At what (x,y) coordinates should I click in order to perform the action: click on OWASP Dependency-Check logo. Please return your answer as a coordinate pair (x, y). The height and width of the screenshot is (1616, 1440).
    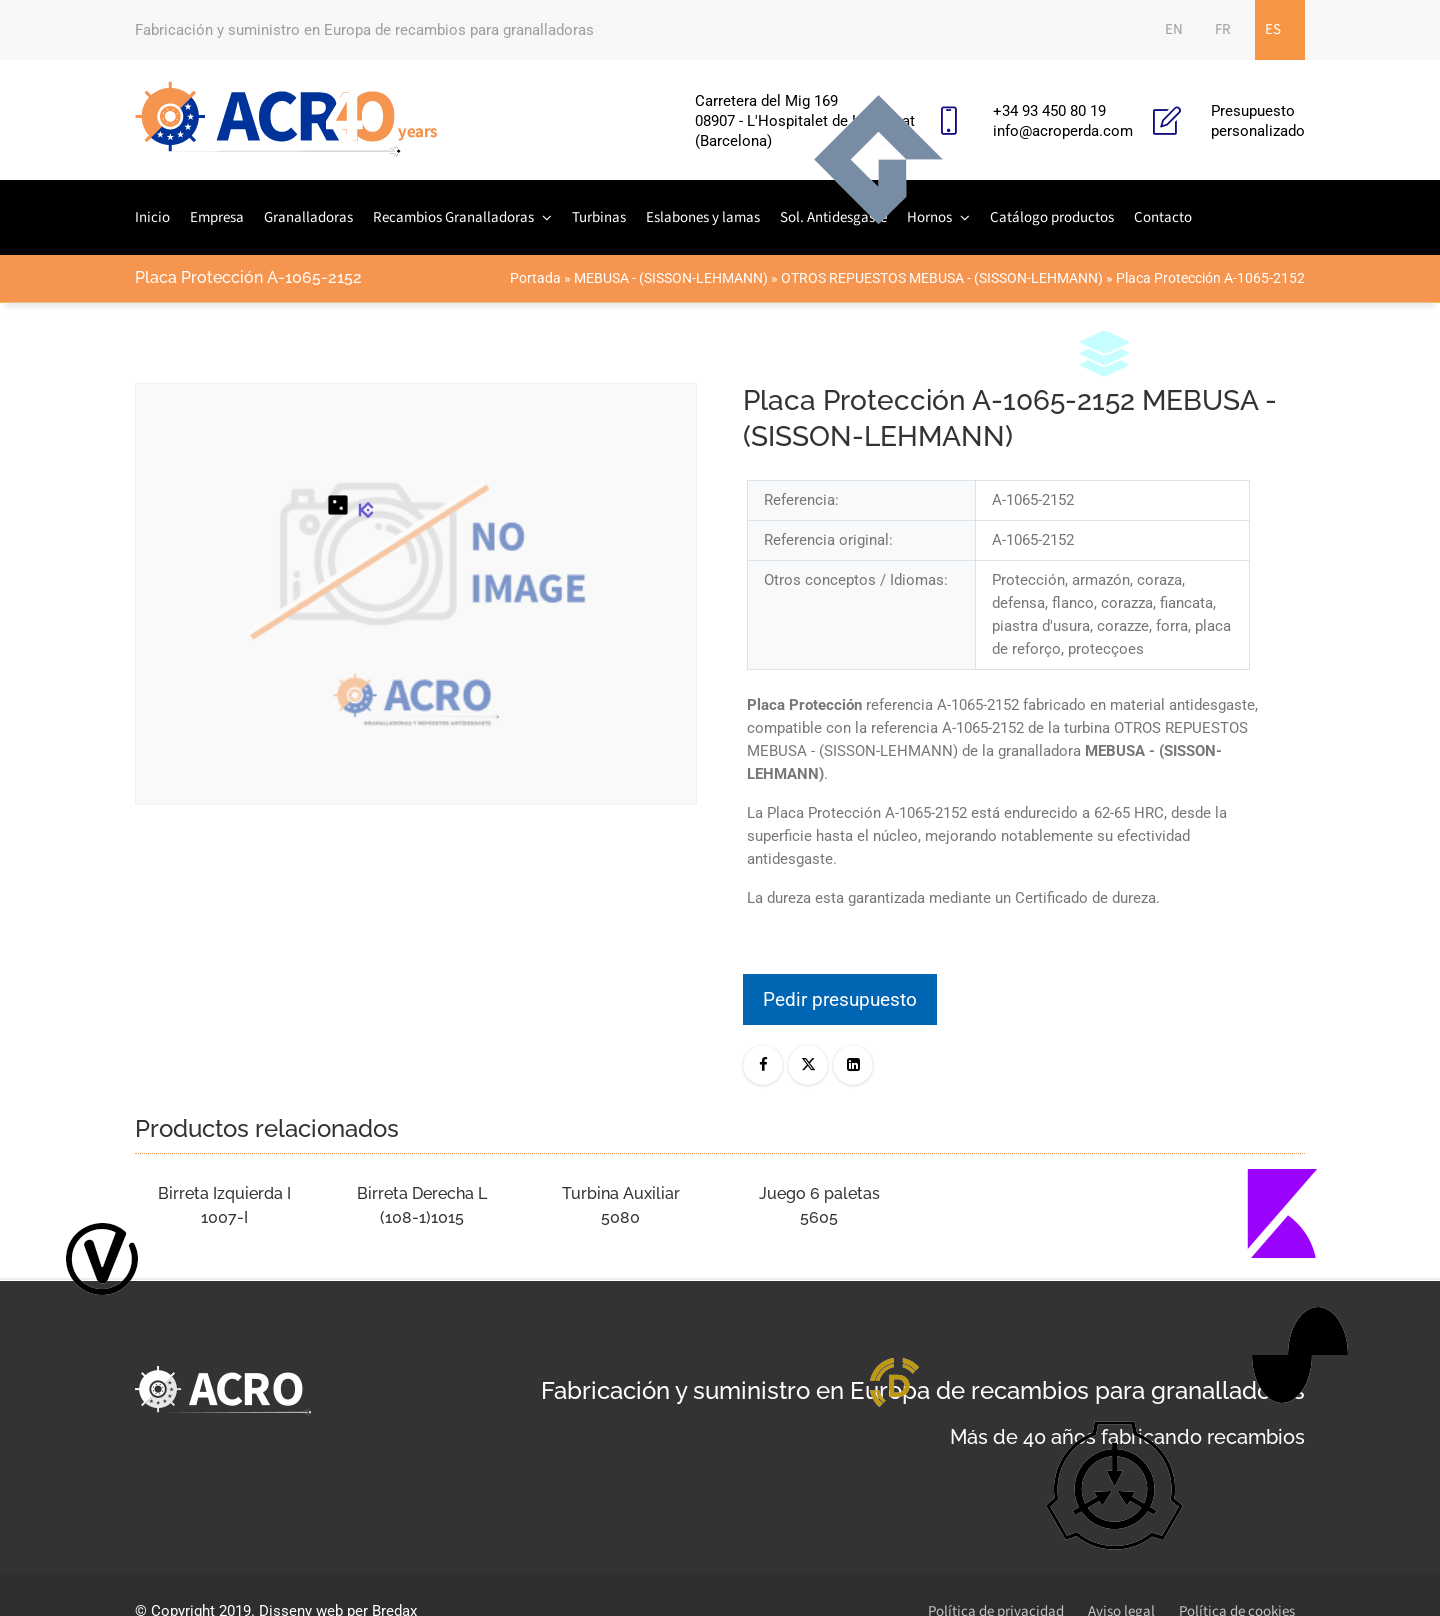
    Looking at the image, I should click on (894, 1382).